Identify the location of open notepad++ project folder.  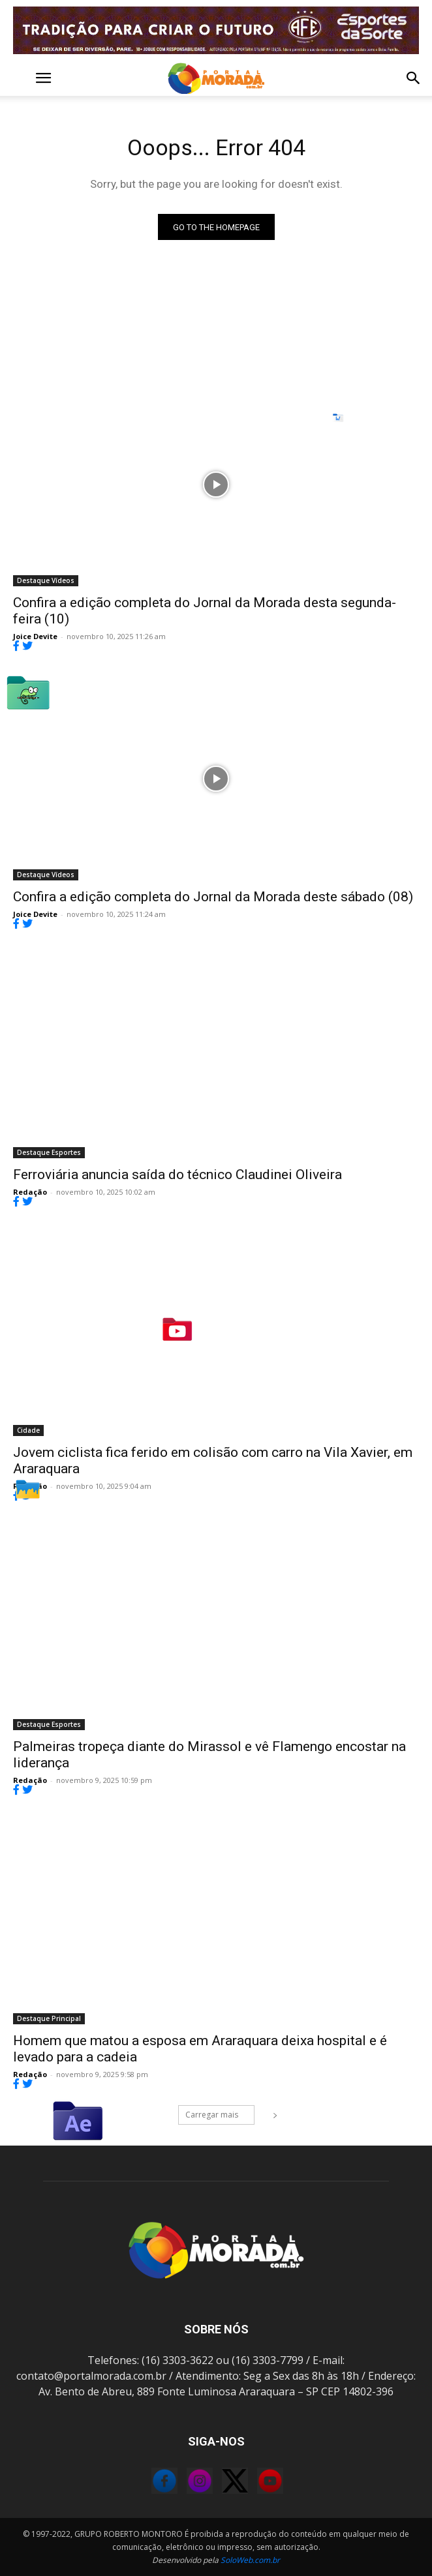
(28, 694).